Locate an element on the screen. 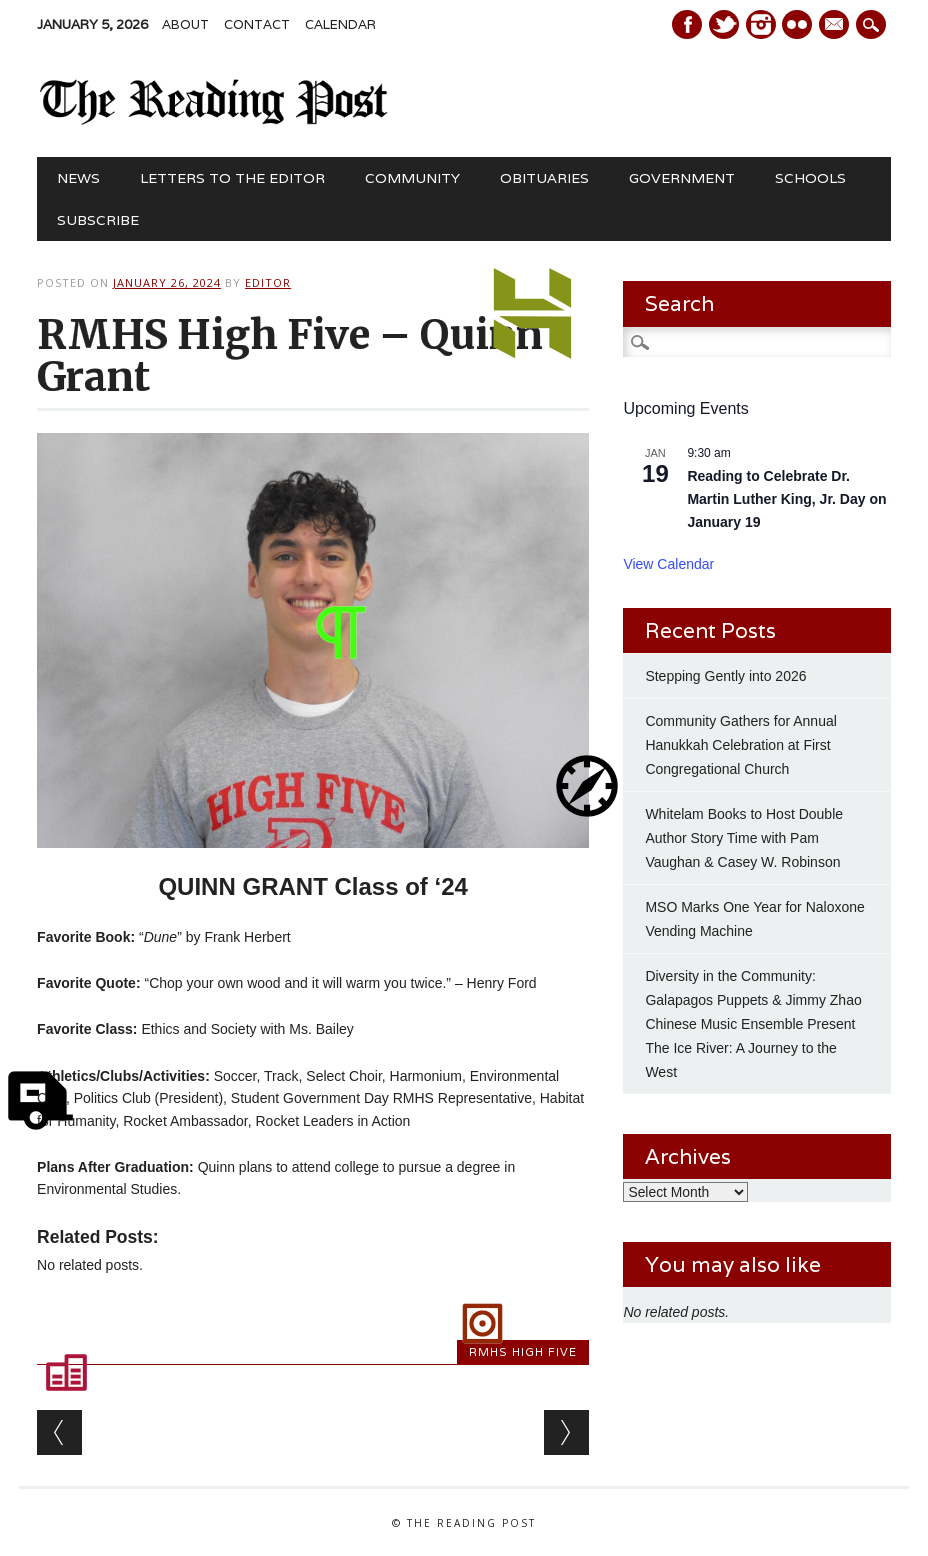 This screenshot has height=1556, width=928. view caravan or RV rental options is located at coordinates (39, 1099).